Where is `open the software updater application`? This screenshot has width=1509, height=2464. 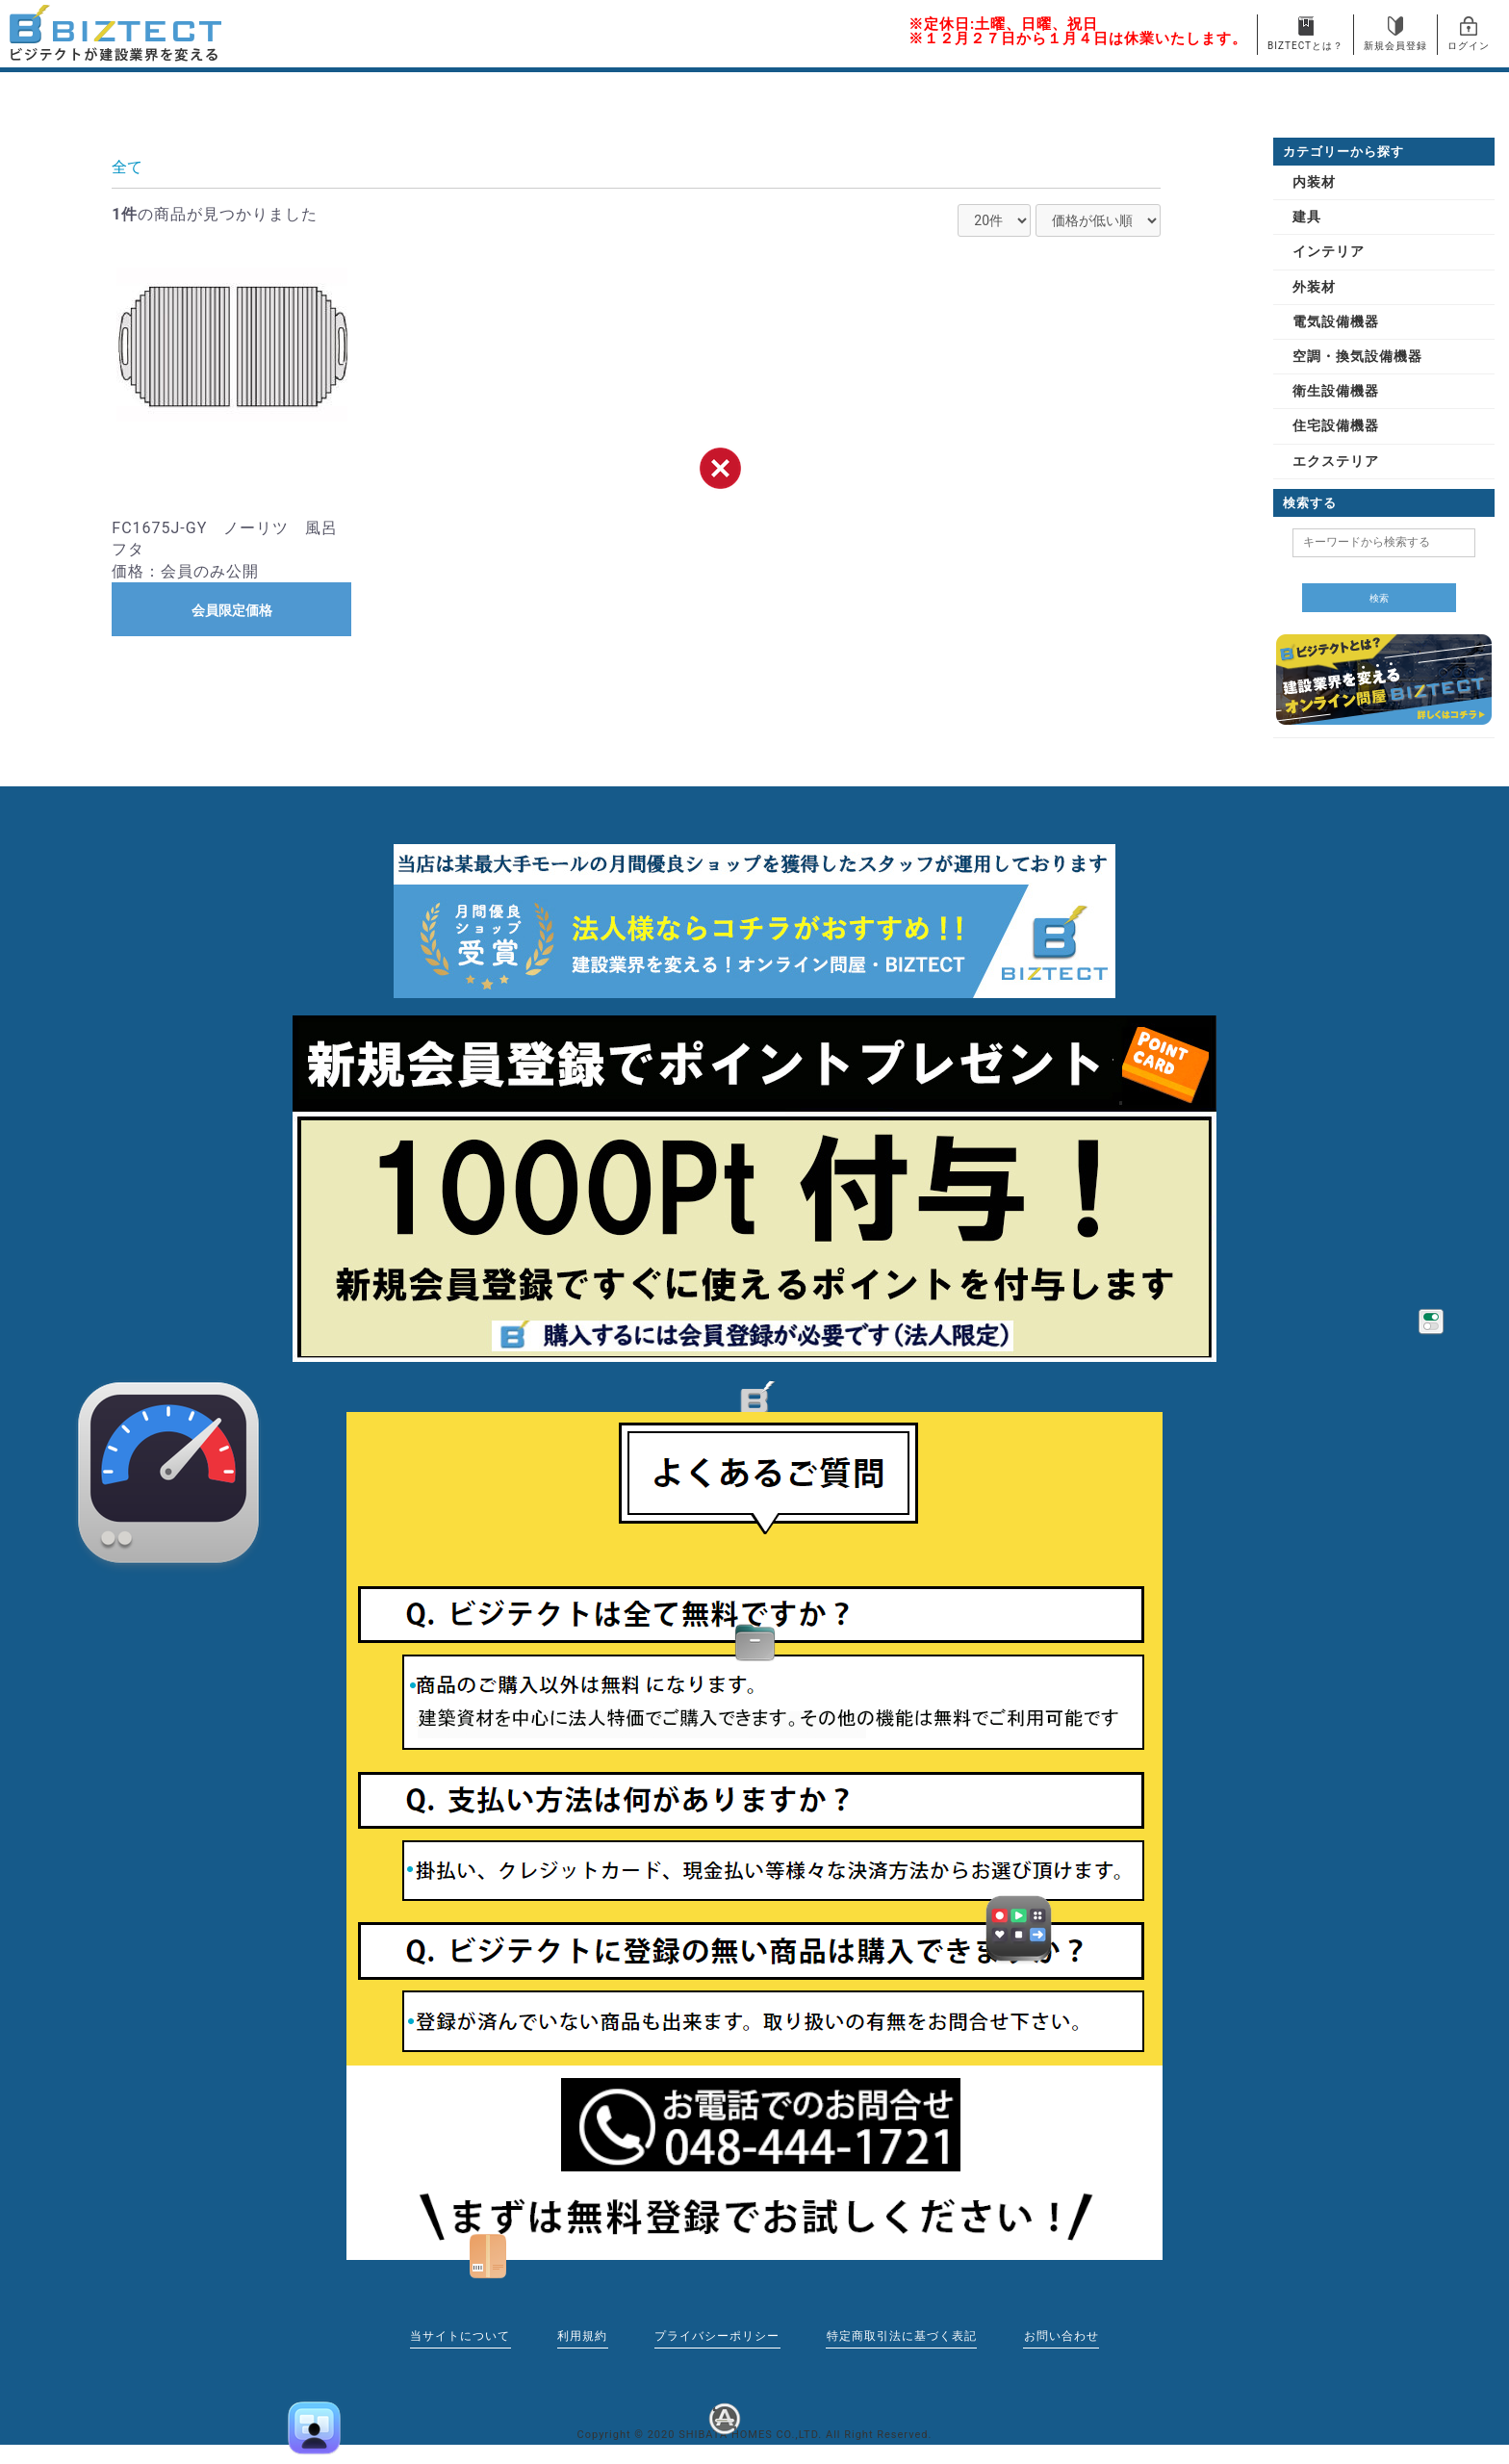
open the software updater application is located at coordinates (725, 2419).